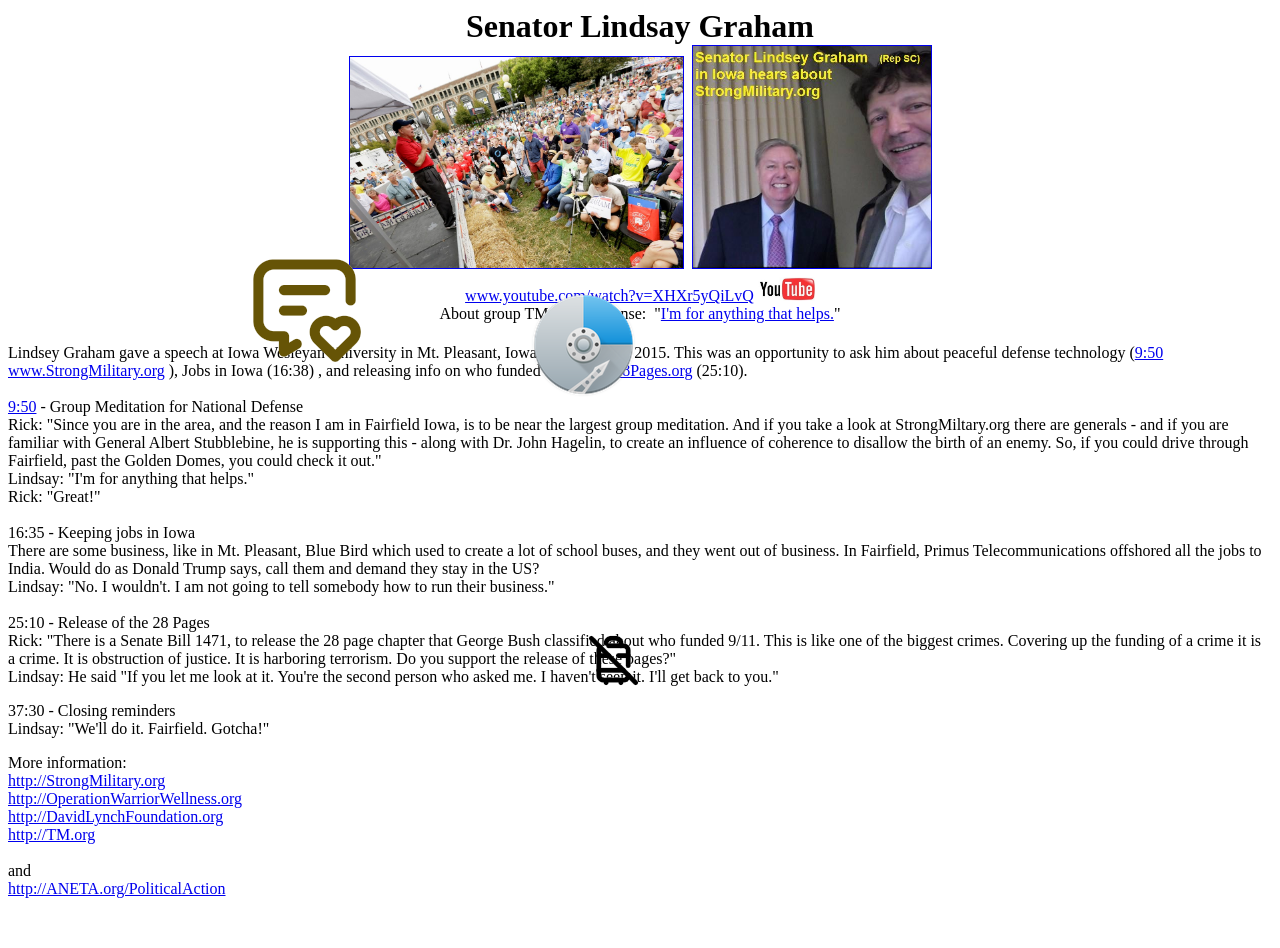 This screenshot has height=948, width=1280. I want to click on access disk partition settings, so click(583, 344).